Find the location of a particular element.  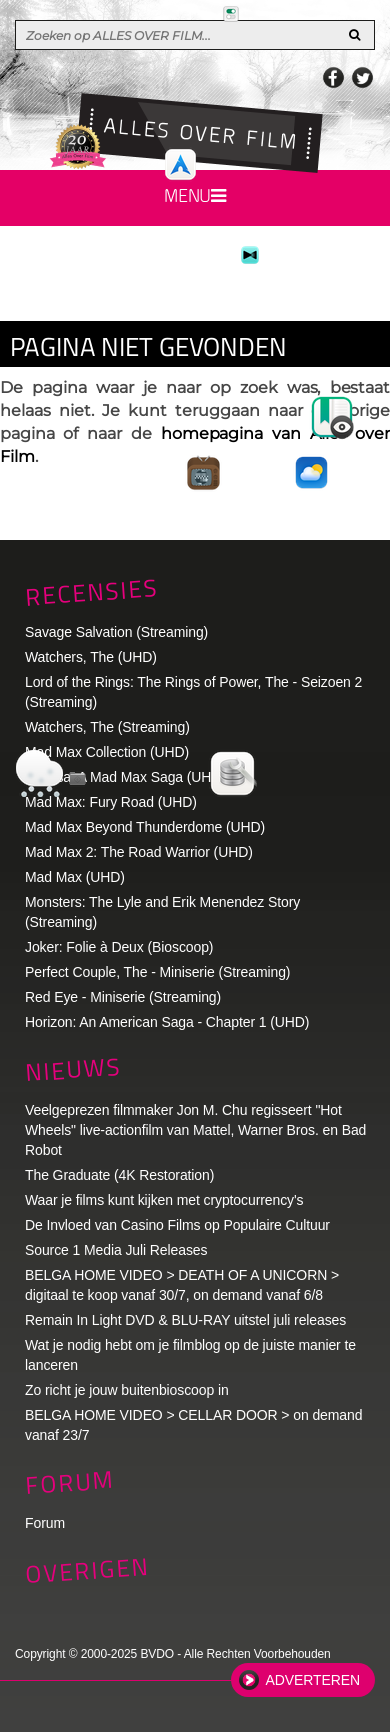

open calibre e-book viewer is located at coordinates (332, 417).